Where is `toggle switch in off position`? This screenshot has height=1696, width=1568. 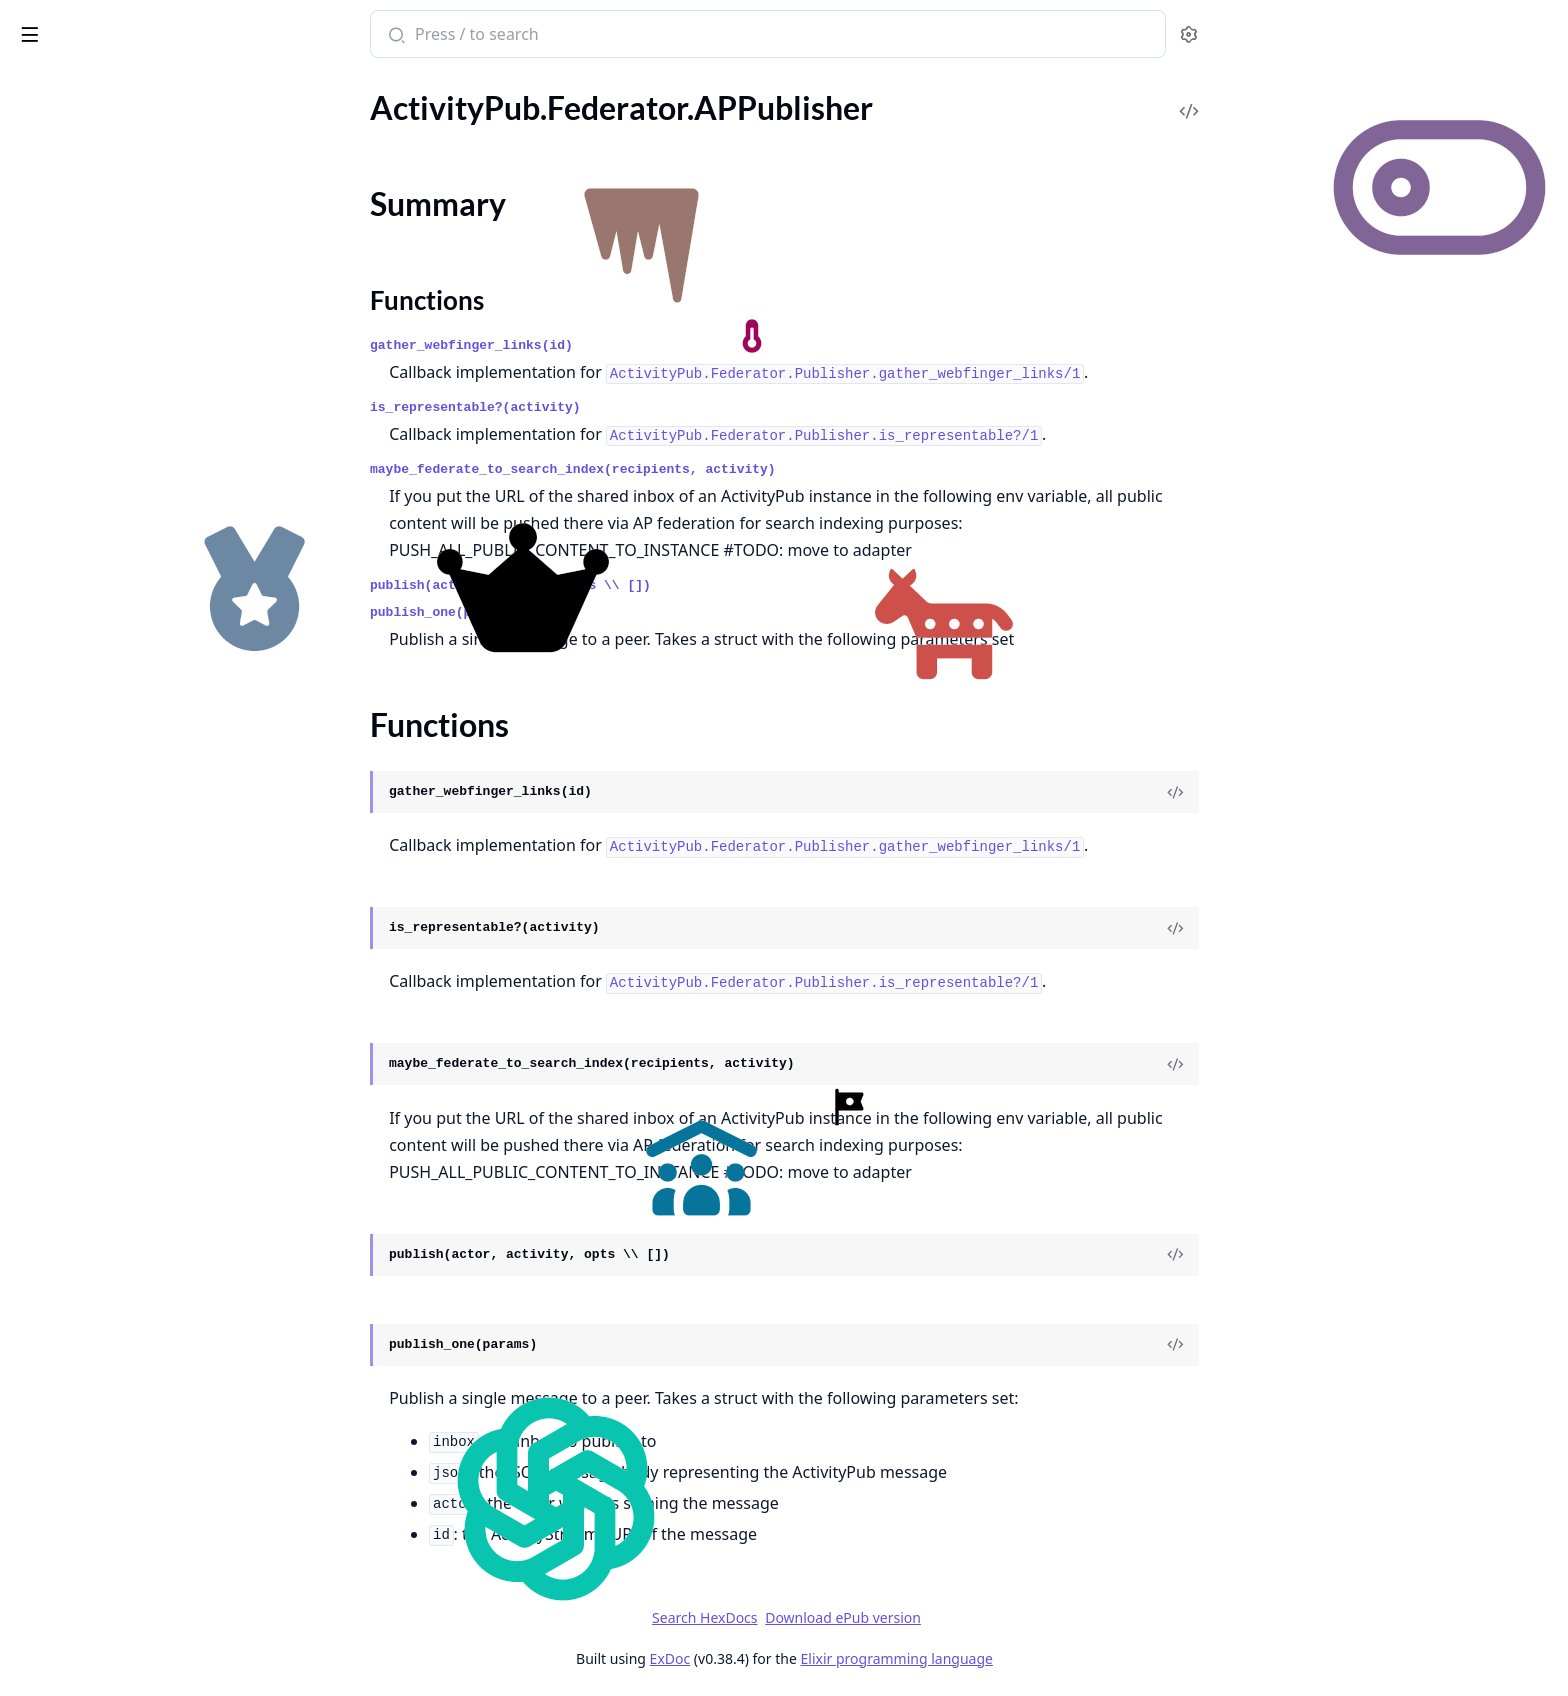
toggle switch in off position is located at coordinates (1439, 187).